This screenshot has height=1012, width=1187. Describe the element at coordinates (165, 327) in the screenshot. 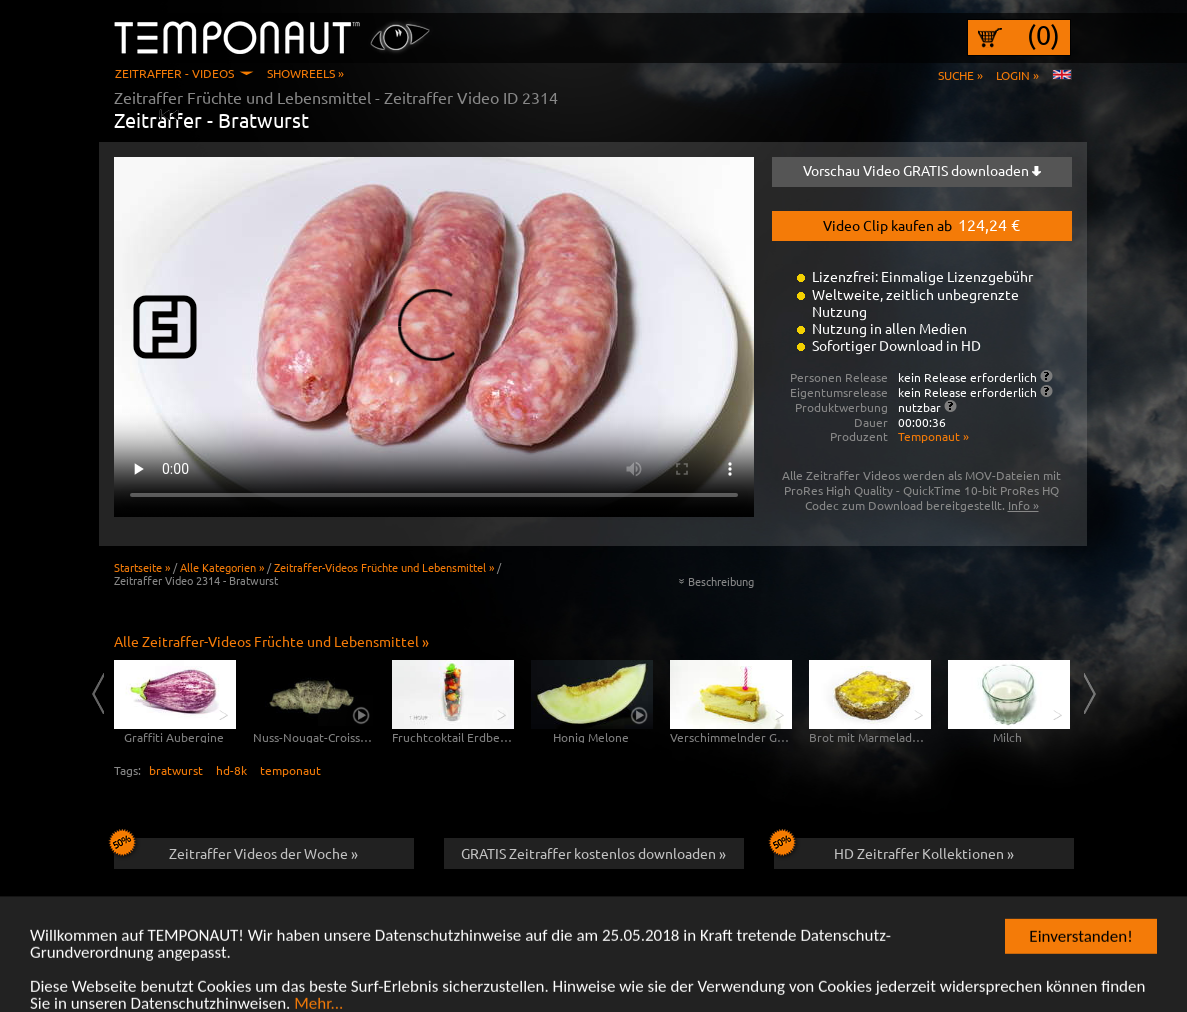

I see `open friendica social network` at that location.